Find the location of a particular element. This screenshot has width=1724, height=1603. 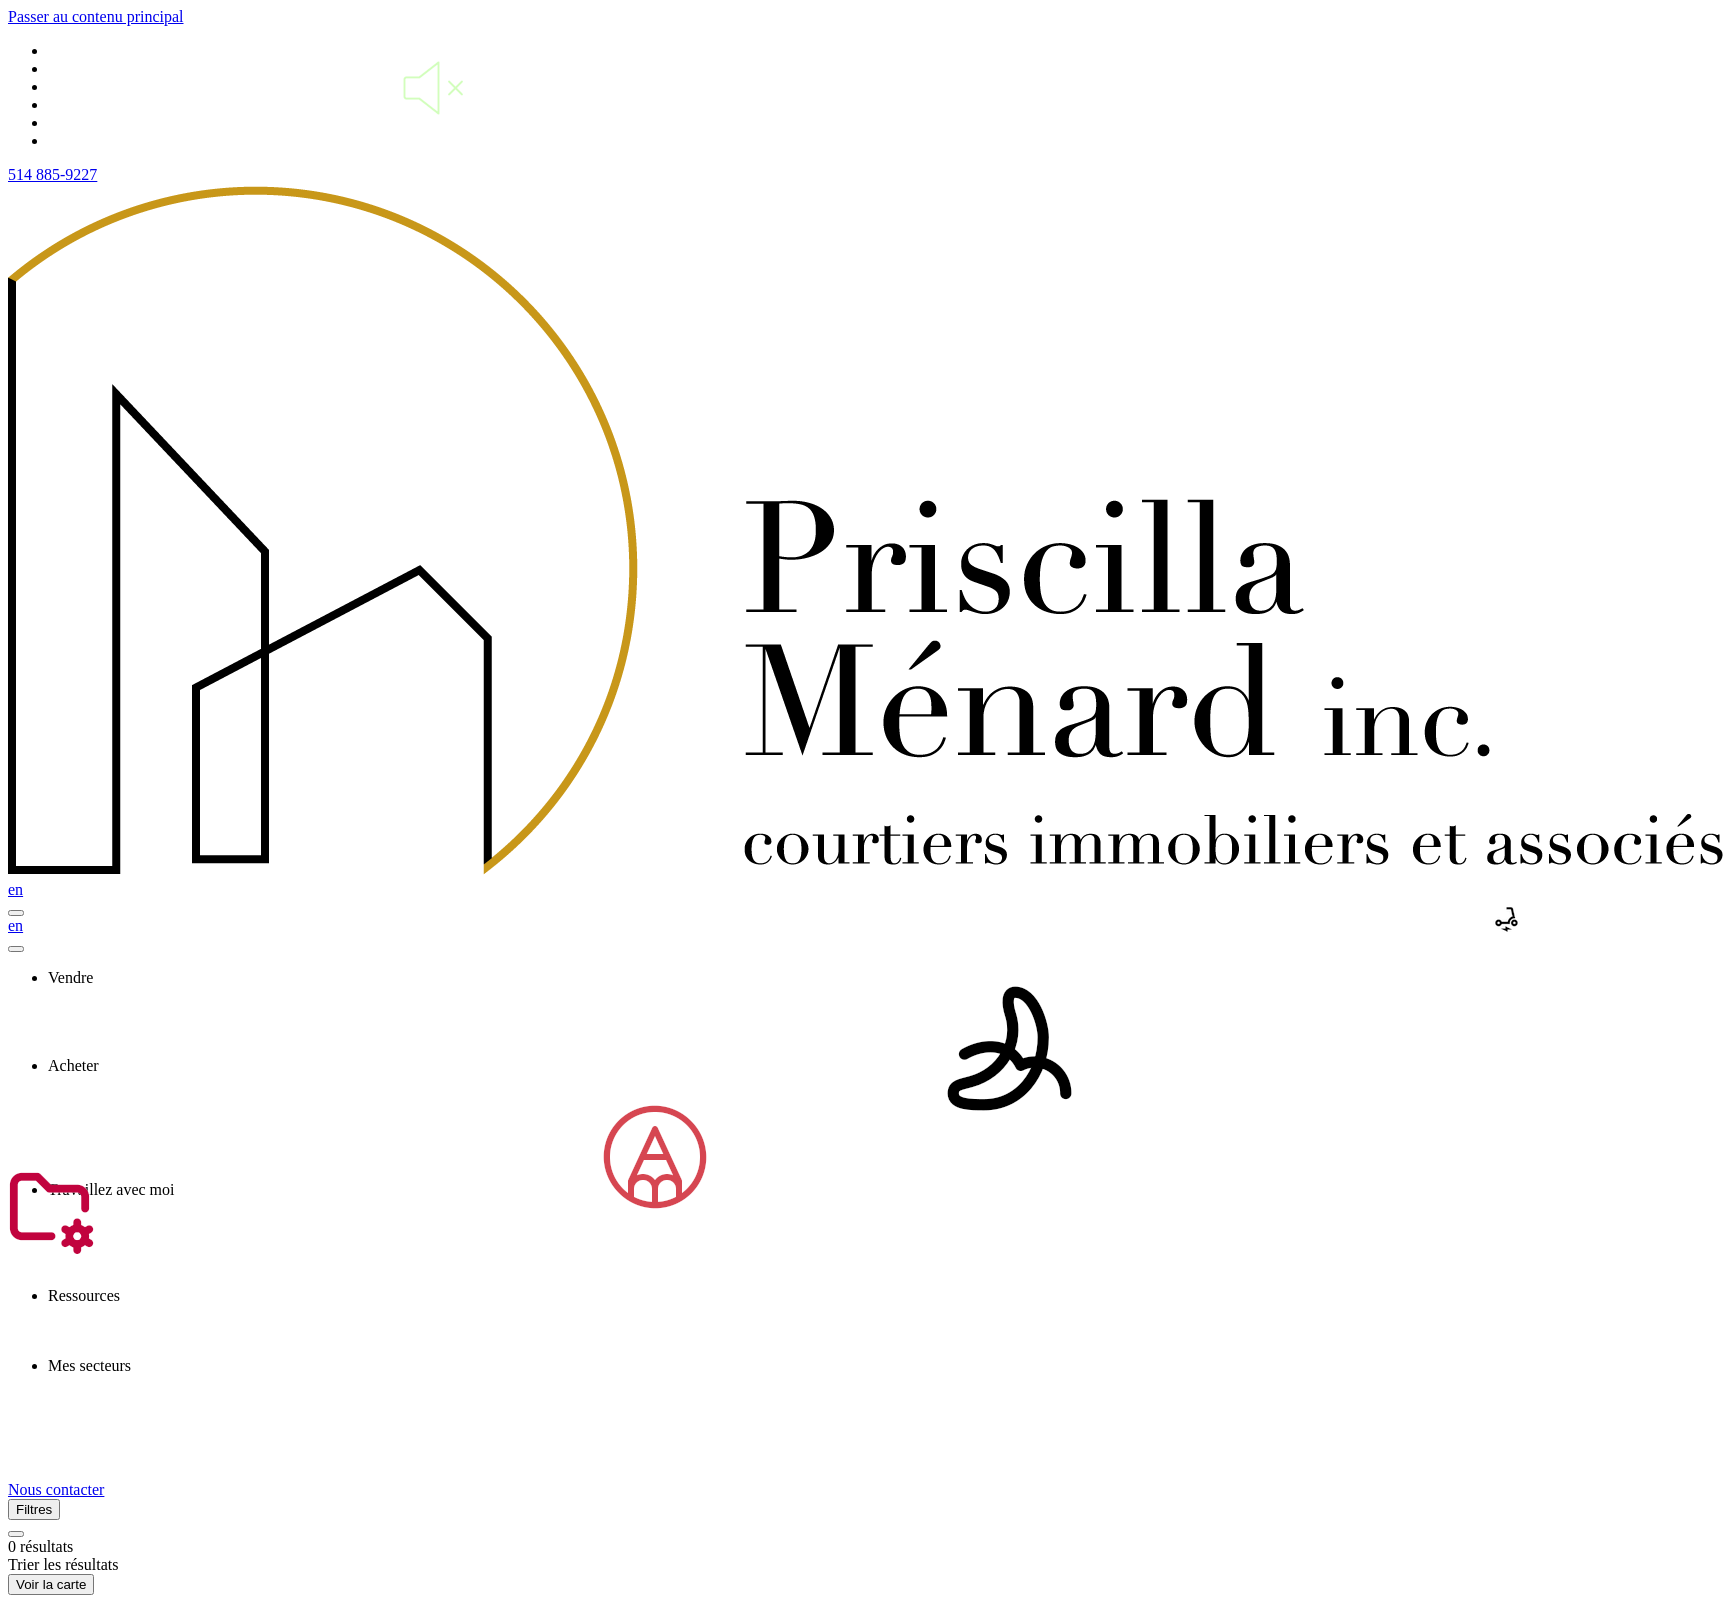

access folder settings is located at coordinates (49, 1208).